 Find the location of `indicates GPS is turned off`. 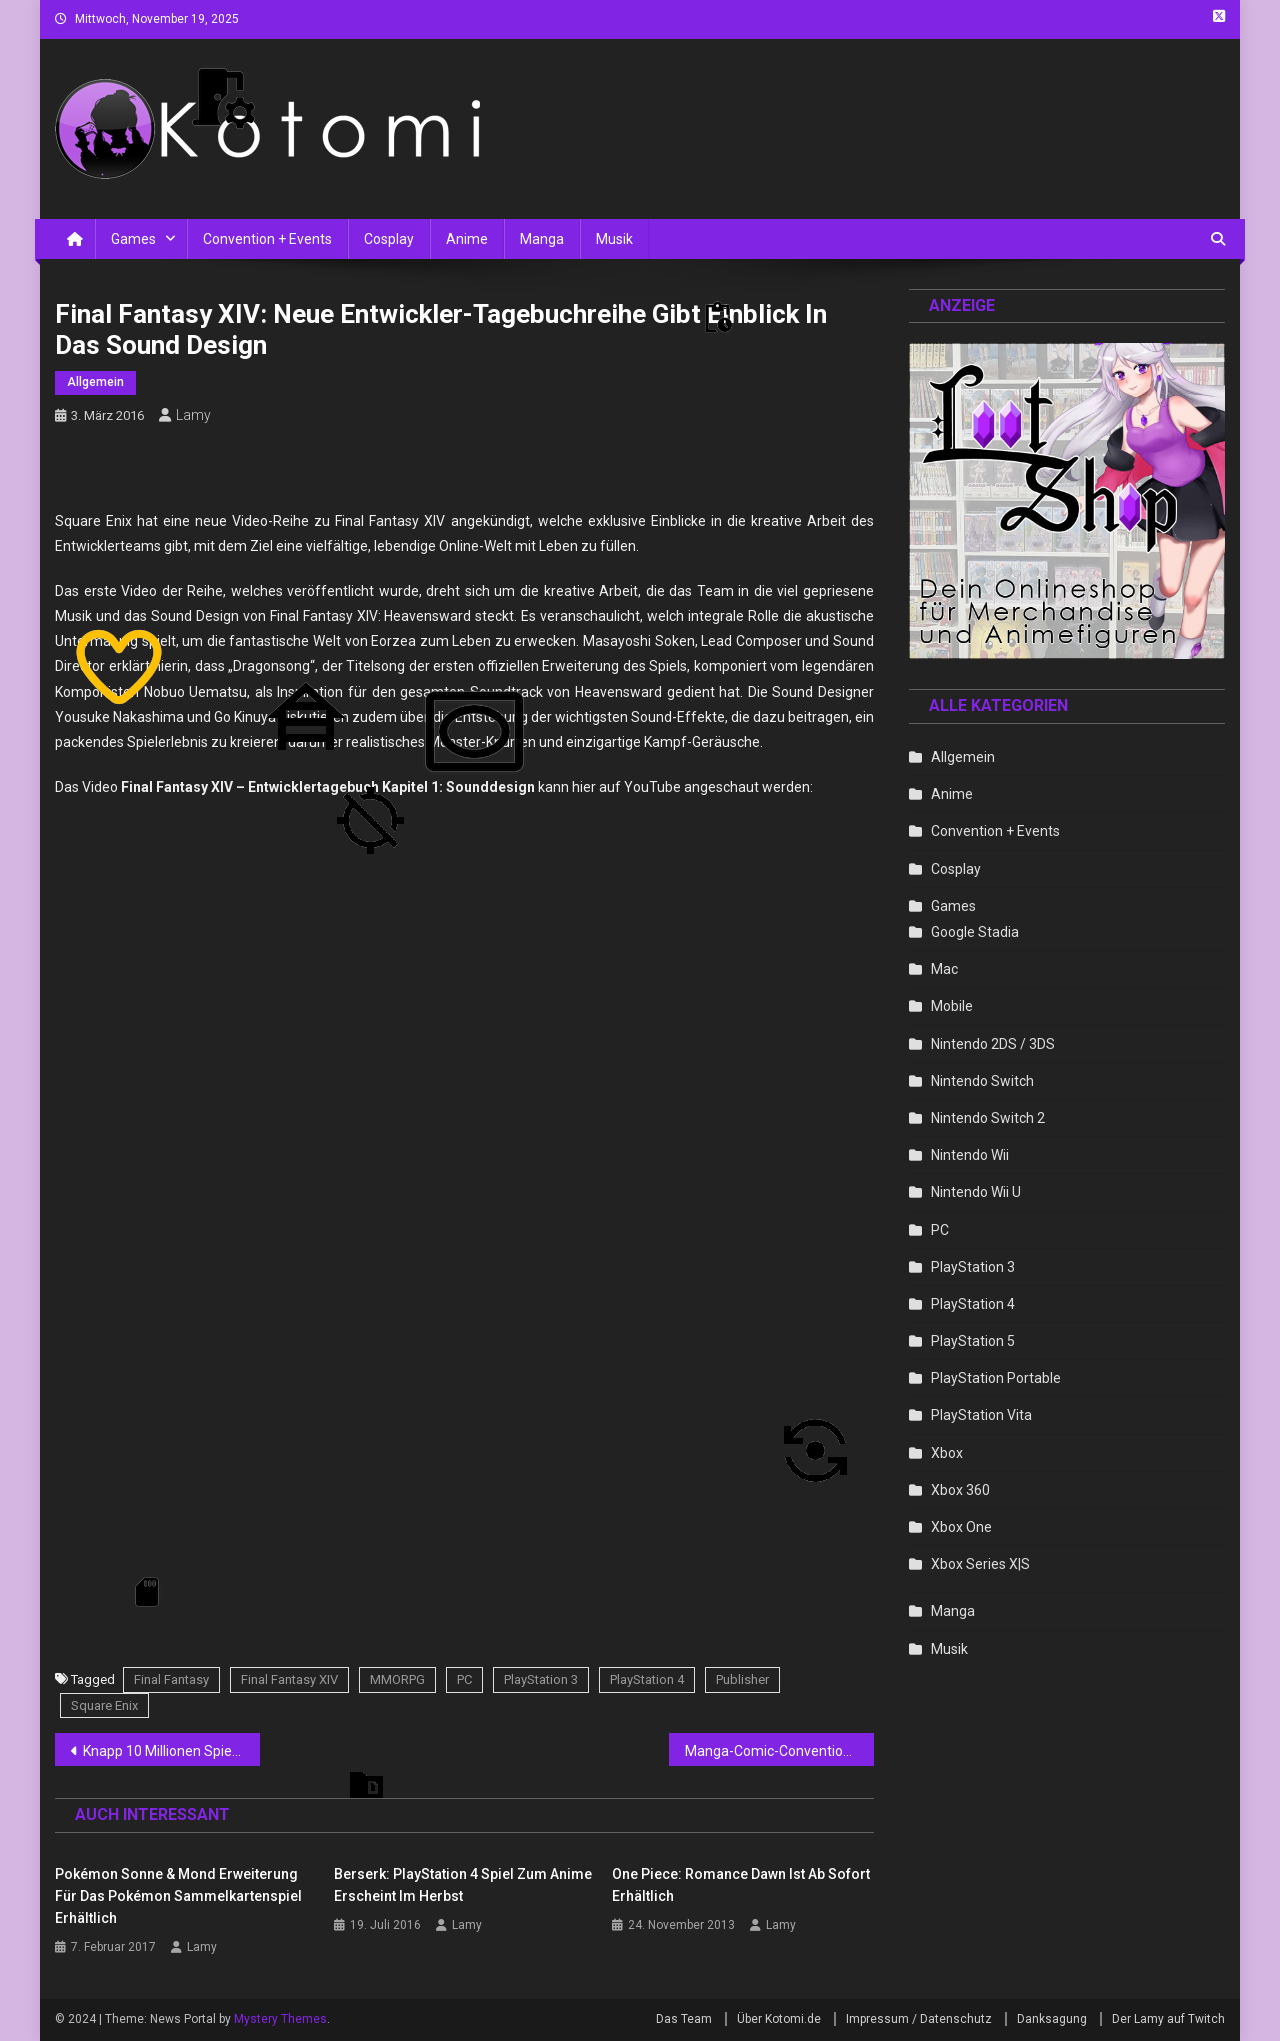

indicates GPS is turned off is located at coordinates (370, 820).